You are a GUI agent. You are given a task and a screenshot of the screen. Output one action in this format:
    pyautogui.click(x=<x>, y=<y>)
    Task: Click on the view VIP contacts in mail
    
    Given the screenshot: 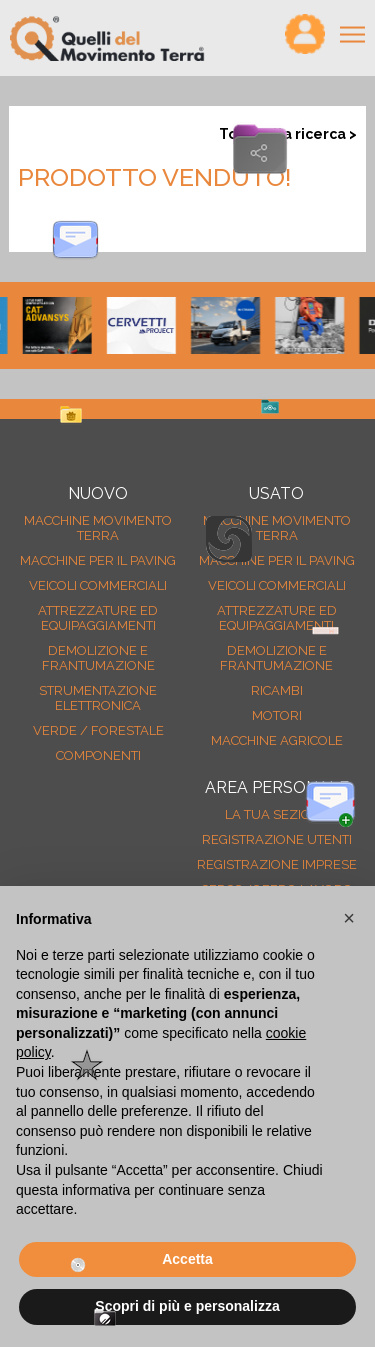 What is the action you would take?
    pyautogui.click(x=87, y=1065)
    